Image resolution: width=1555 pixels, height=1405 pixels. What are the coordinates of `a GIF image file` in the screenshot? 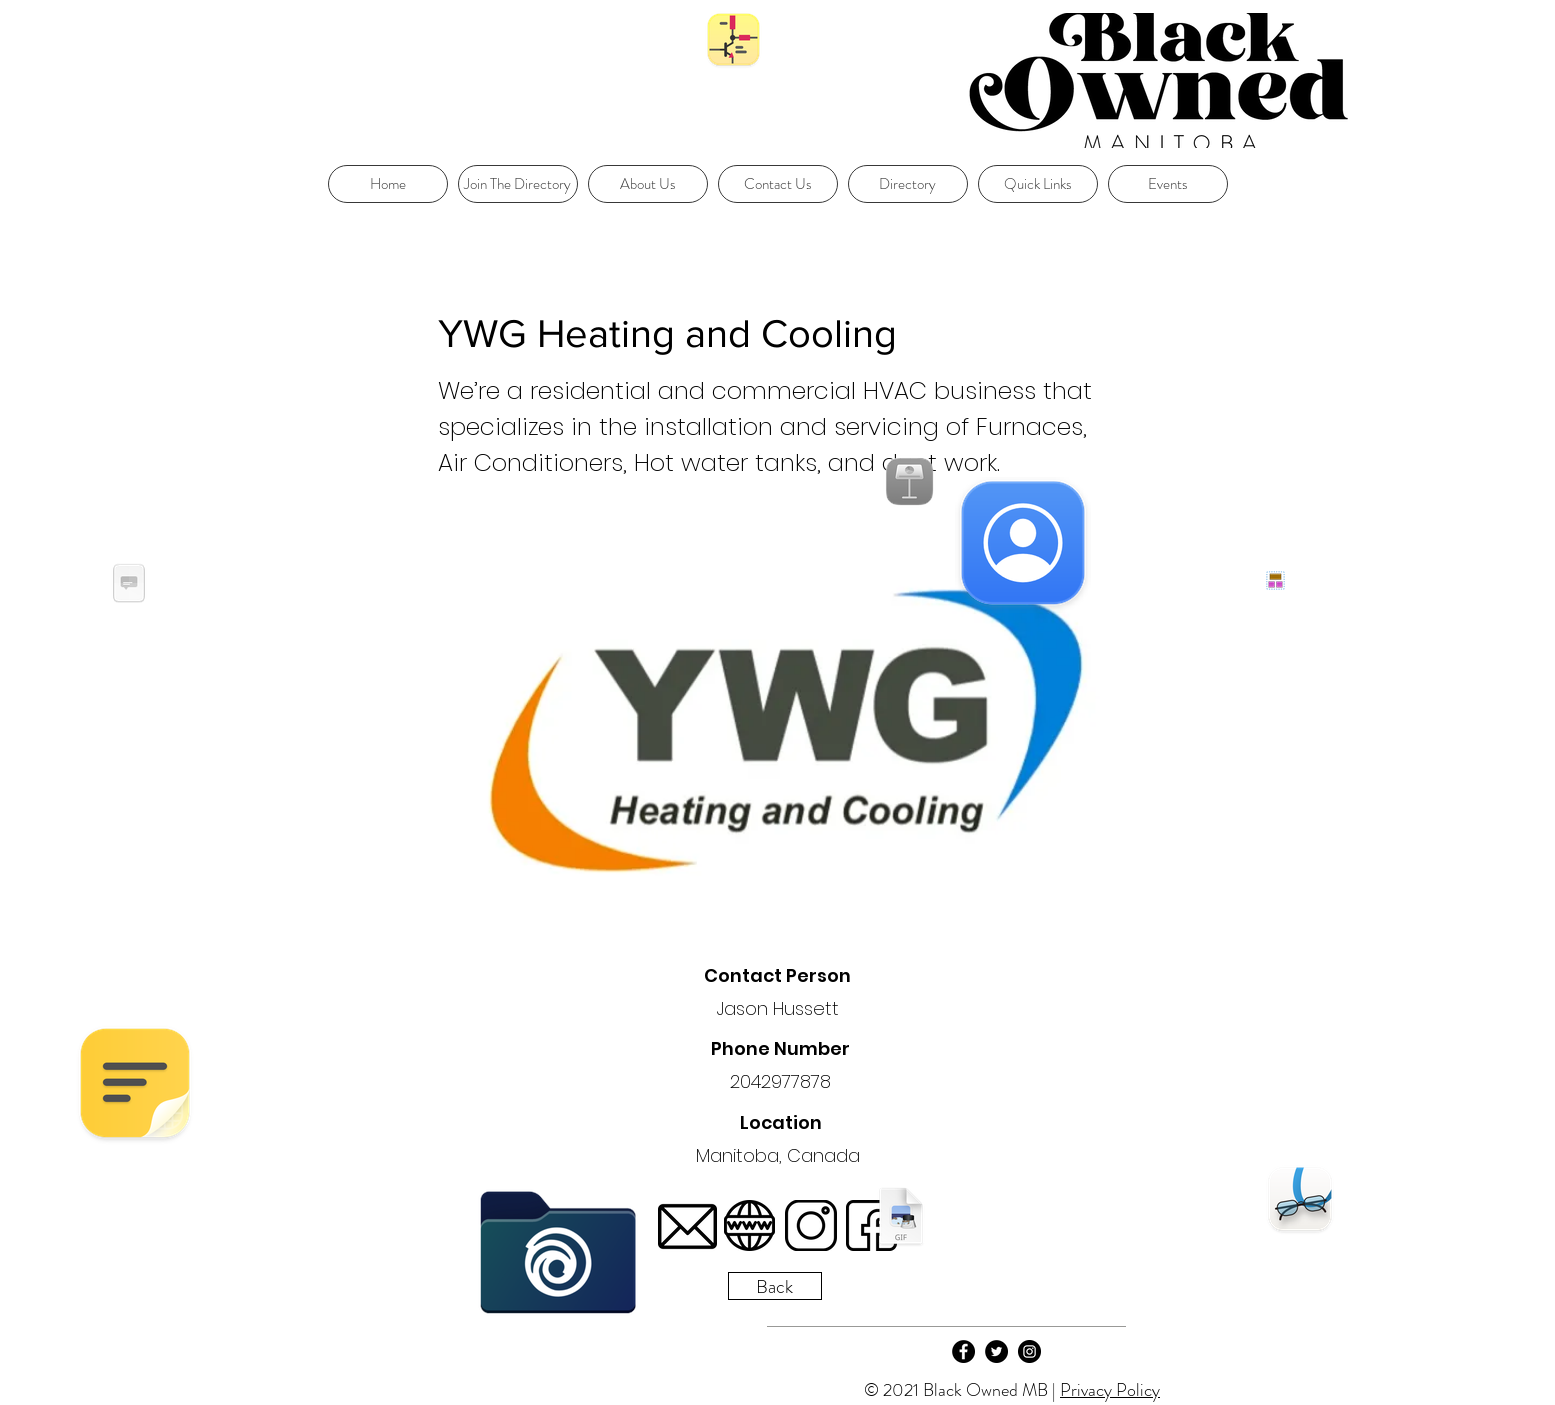 It's located at (901, 1217).